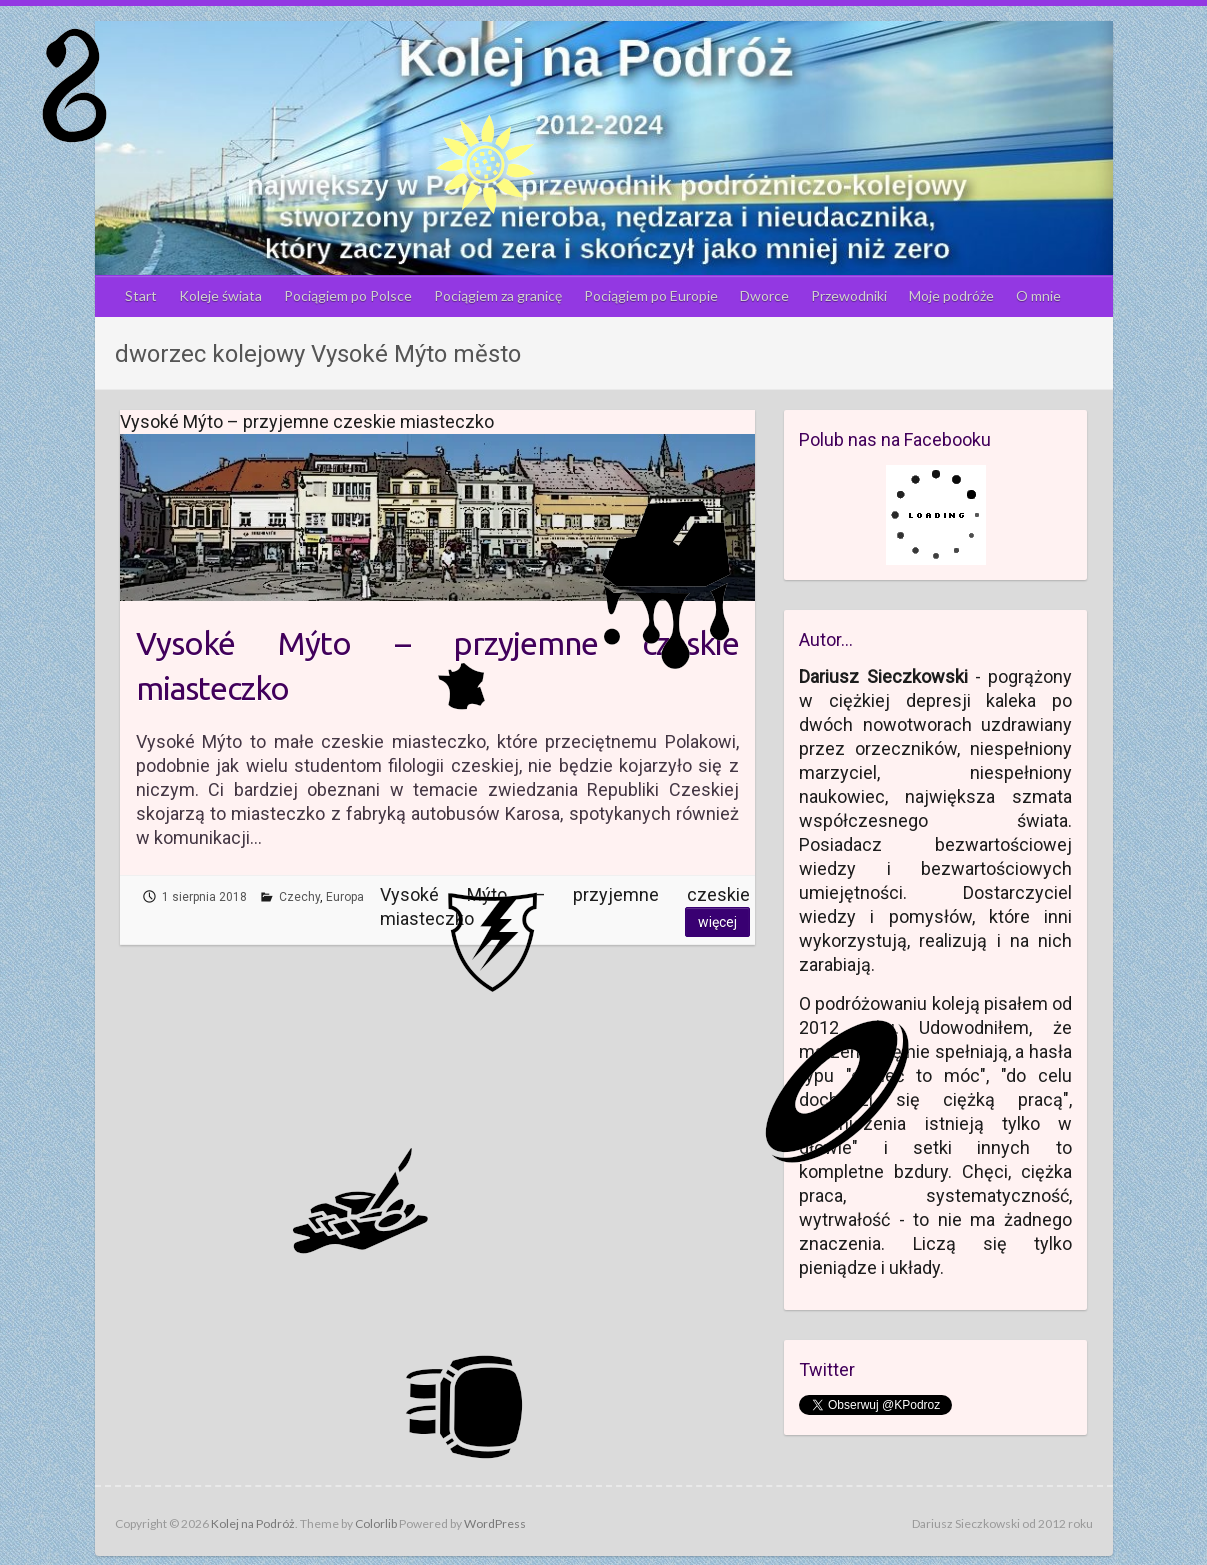  What do you see at coordinates (671, 584) in the screenshot?
I see `indicates a cave or cavern environment` at bounding box center [671, 584].